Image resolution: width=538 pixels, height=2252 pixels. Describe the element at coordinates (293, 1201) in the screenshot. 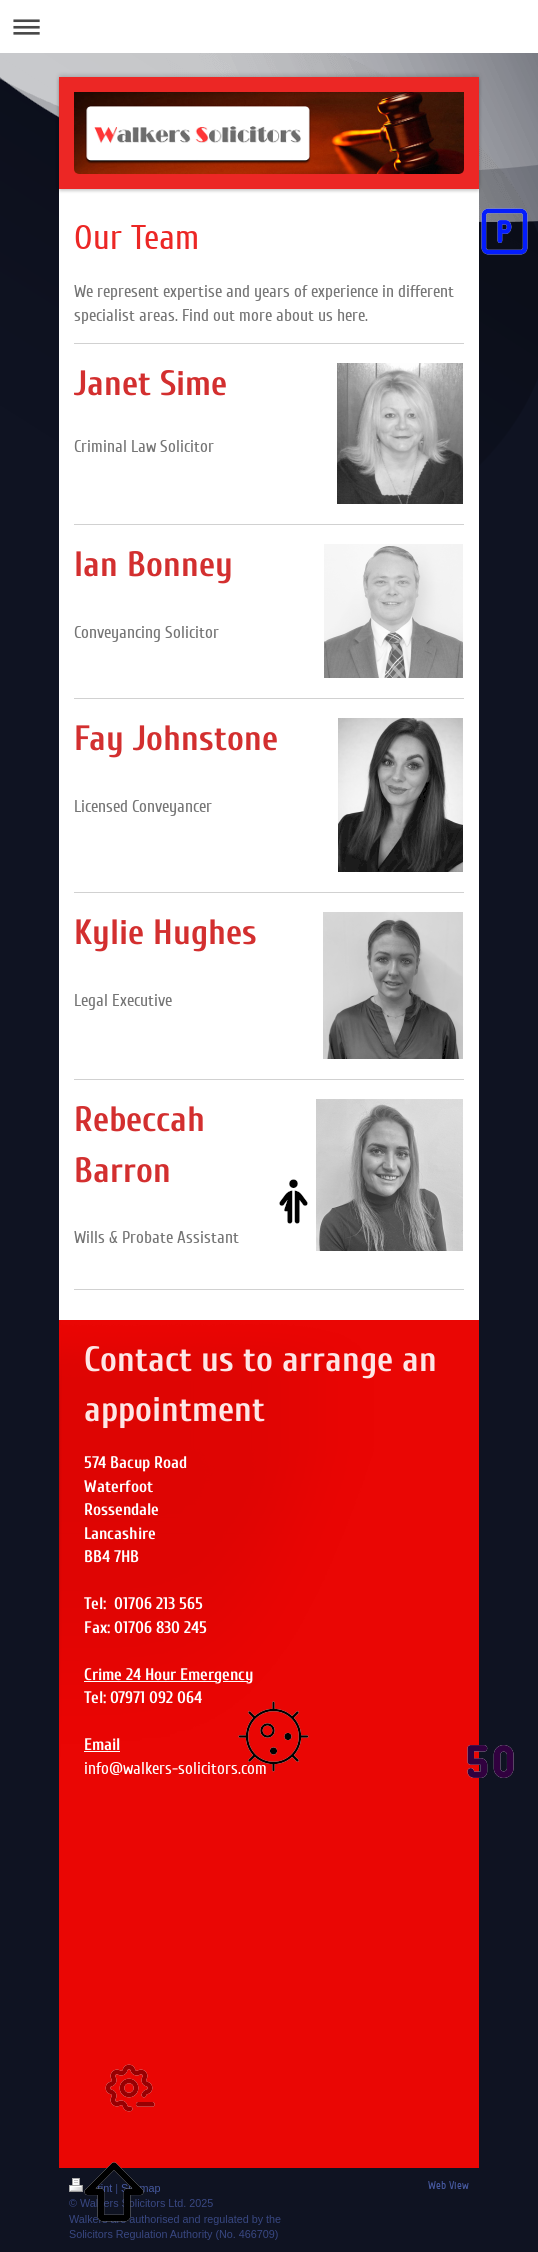

I see `indicates a gender-neutral or all-gender restroom` at that location.